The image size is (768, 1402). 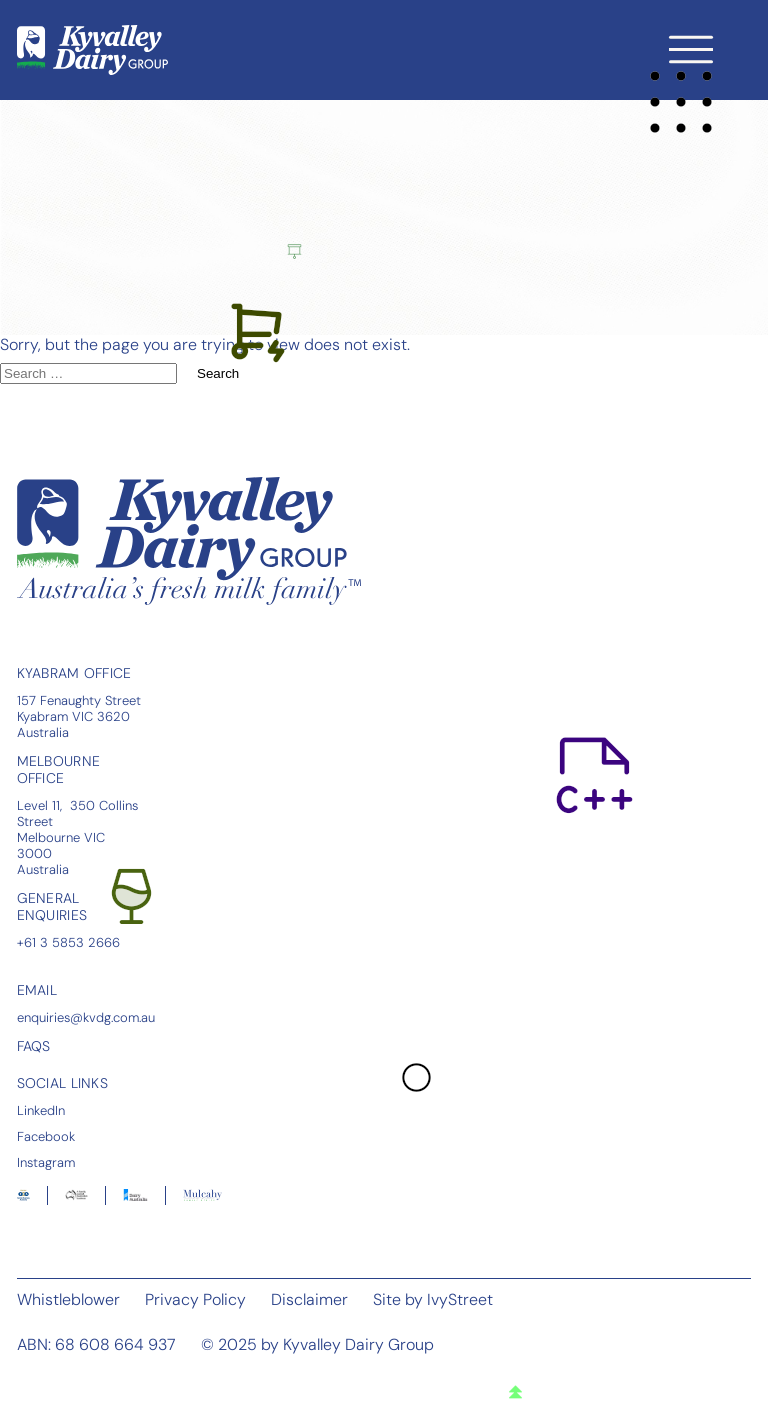 What do you see at coordinates (515, 1392) in the screenshot?
I see `collapse all sections or content` at bounding box center [515, 1392].